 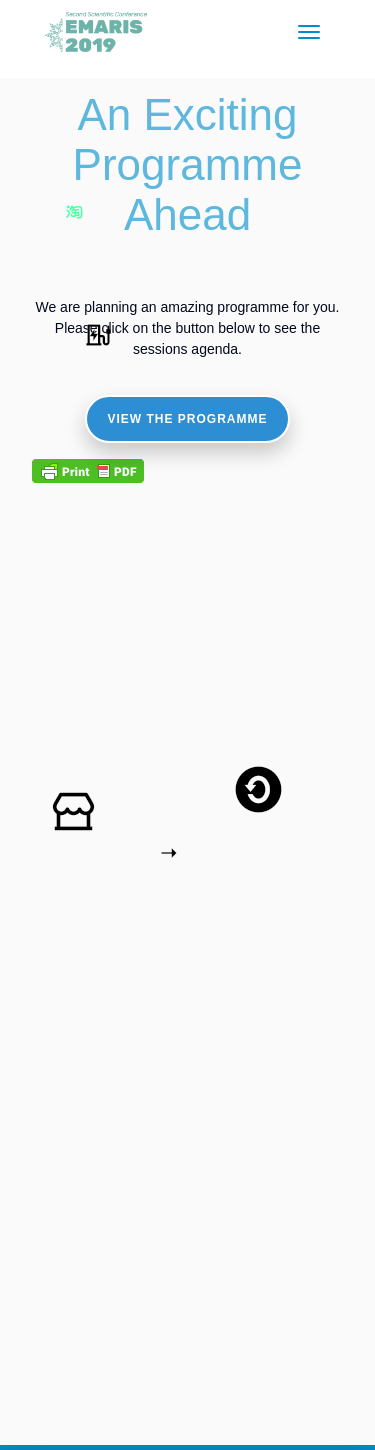 I want to click on visit the online store, so click(x=73, y=811).